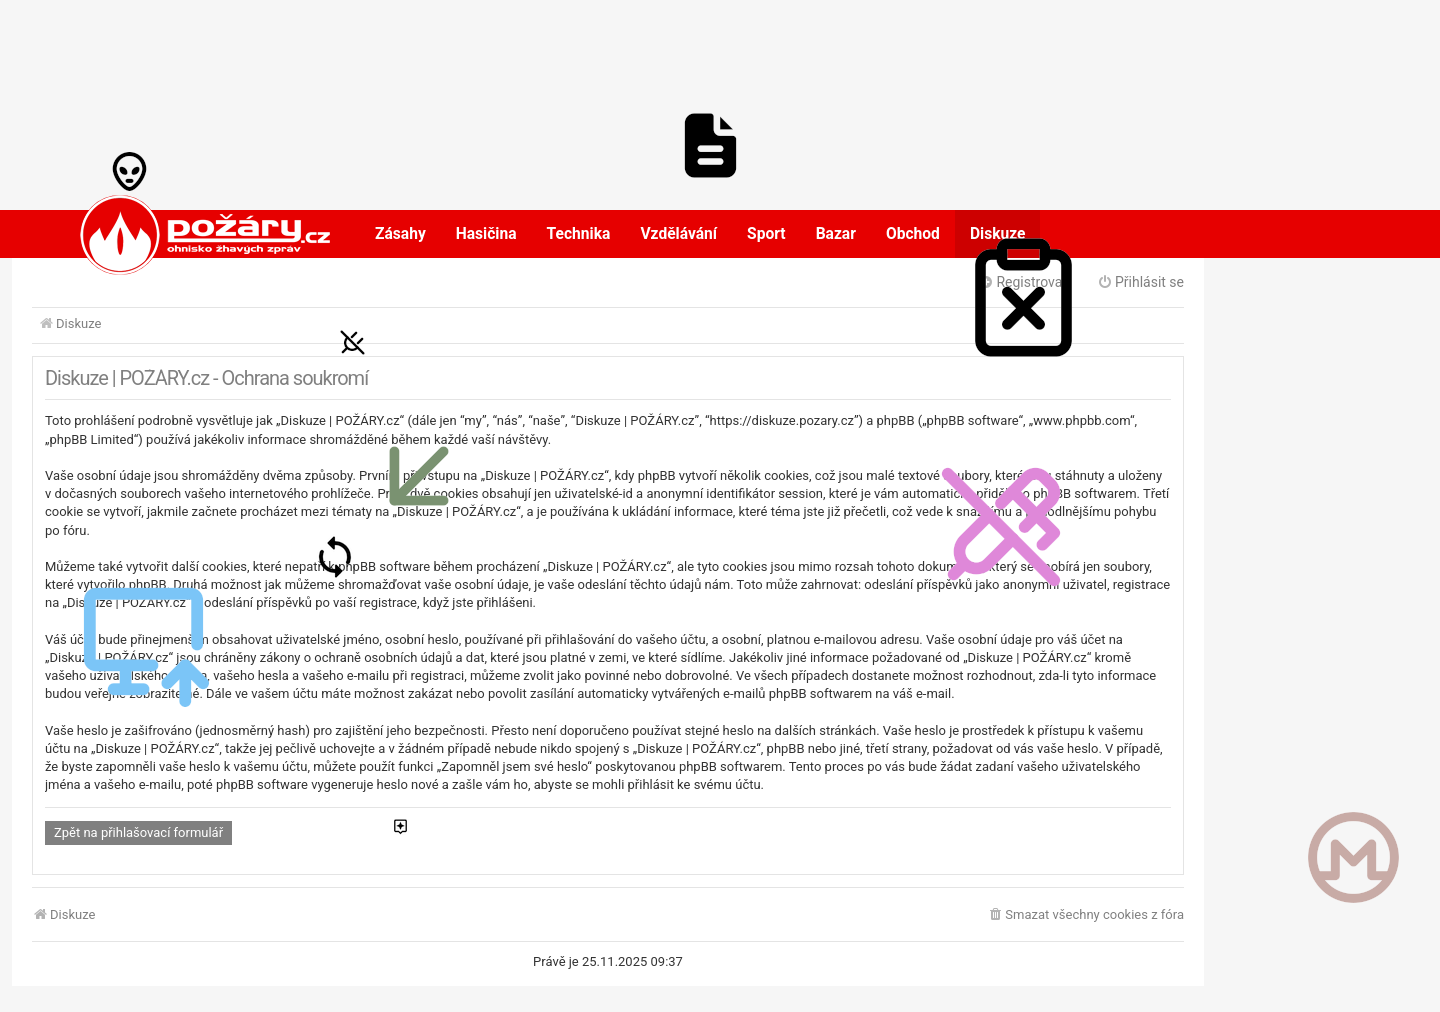 The image size is (1440, 1012). What do you see at coordinates (1001, 527) in the screenshot?
I see `editing disabled` at bounding box center [1001, 527].